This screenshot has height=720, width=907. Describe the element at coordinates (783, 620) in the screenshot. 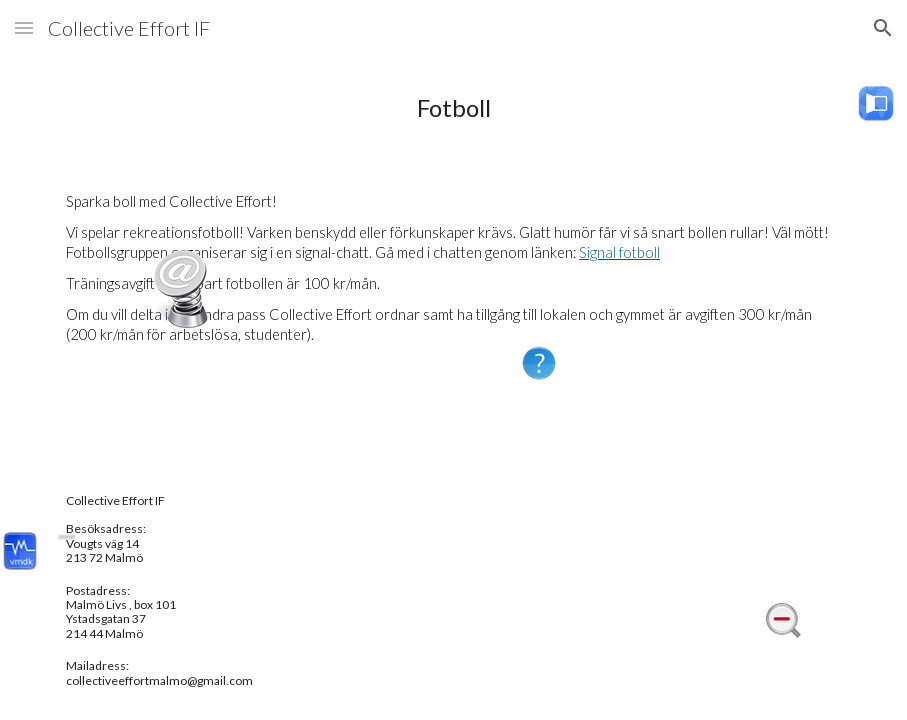

I see `zoom out of document view` at that location.